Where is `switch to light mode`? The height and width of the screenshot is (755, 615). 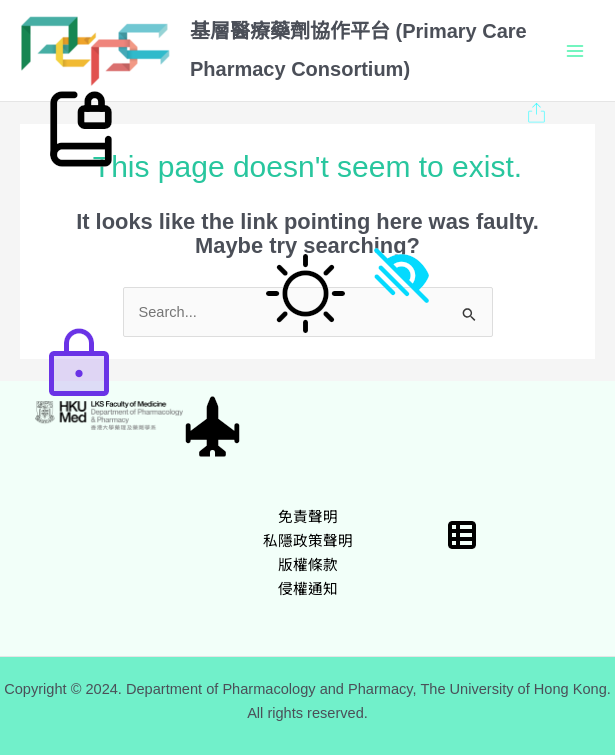 switch to light mode is located at coordinates (305, 293).